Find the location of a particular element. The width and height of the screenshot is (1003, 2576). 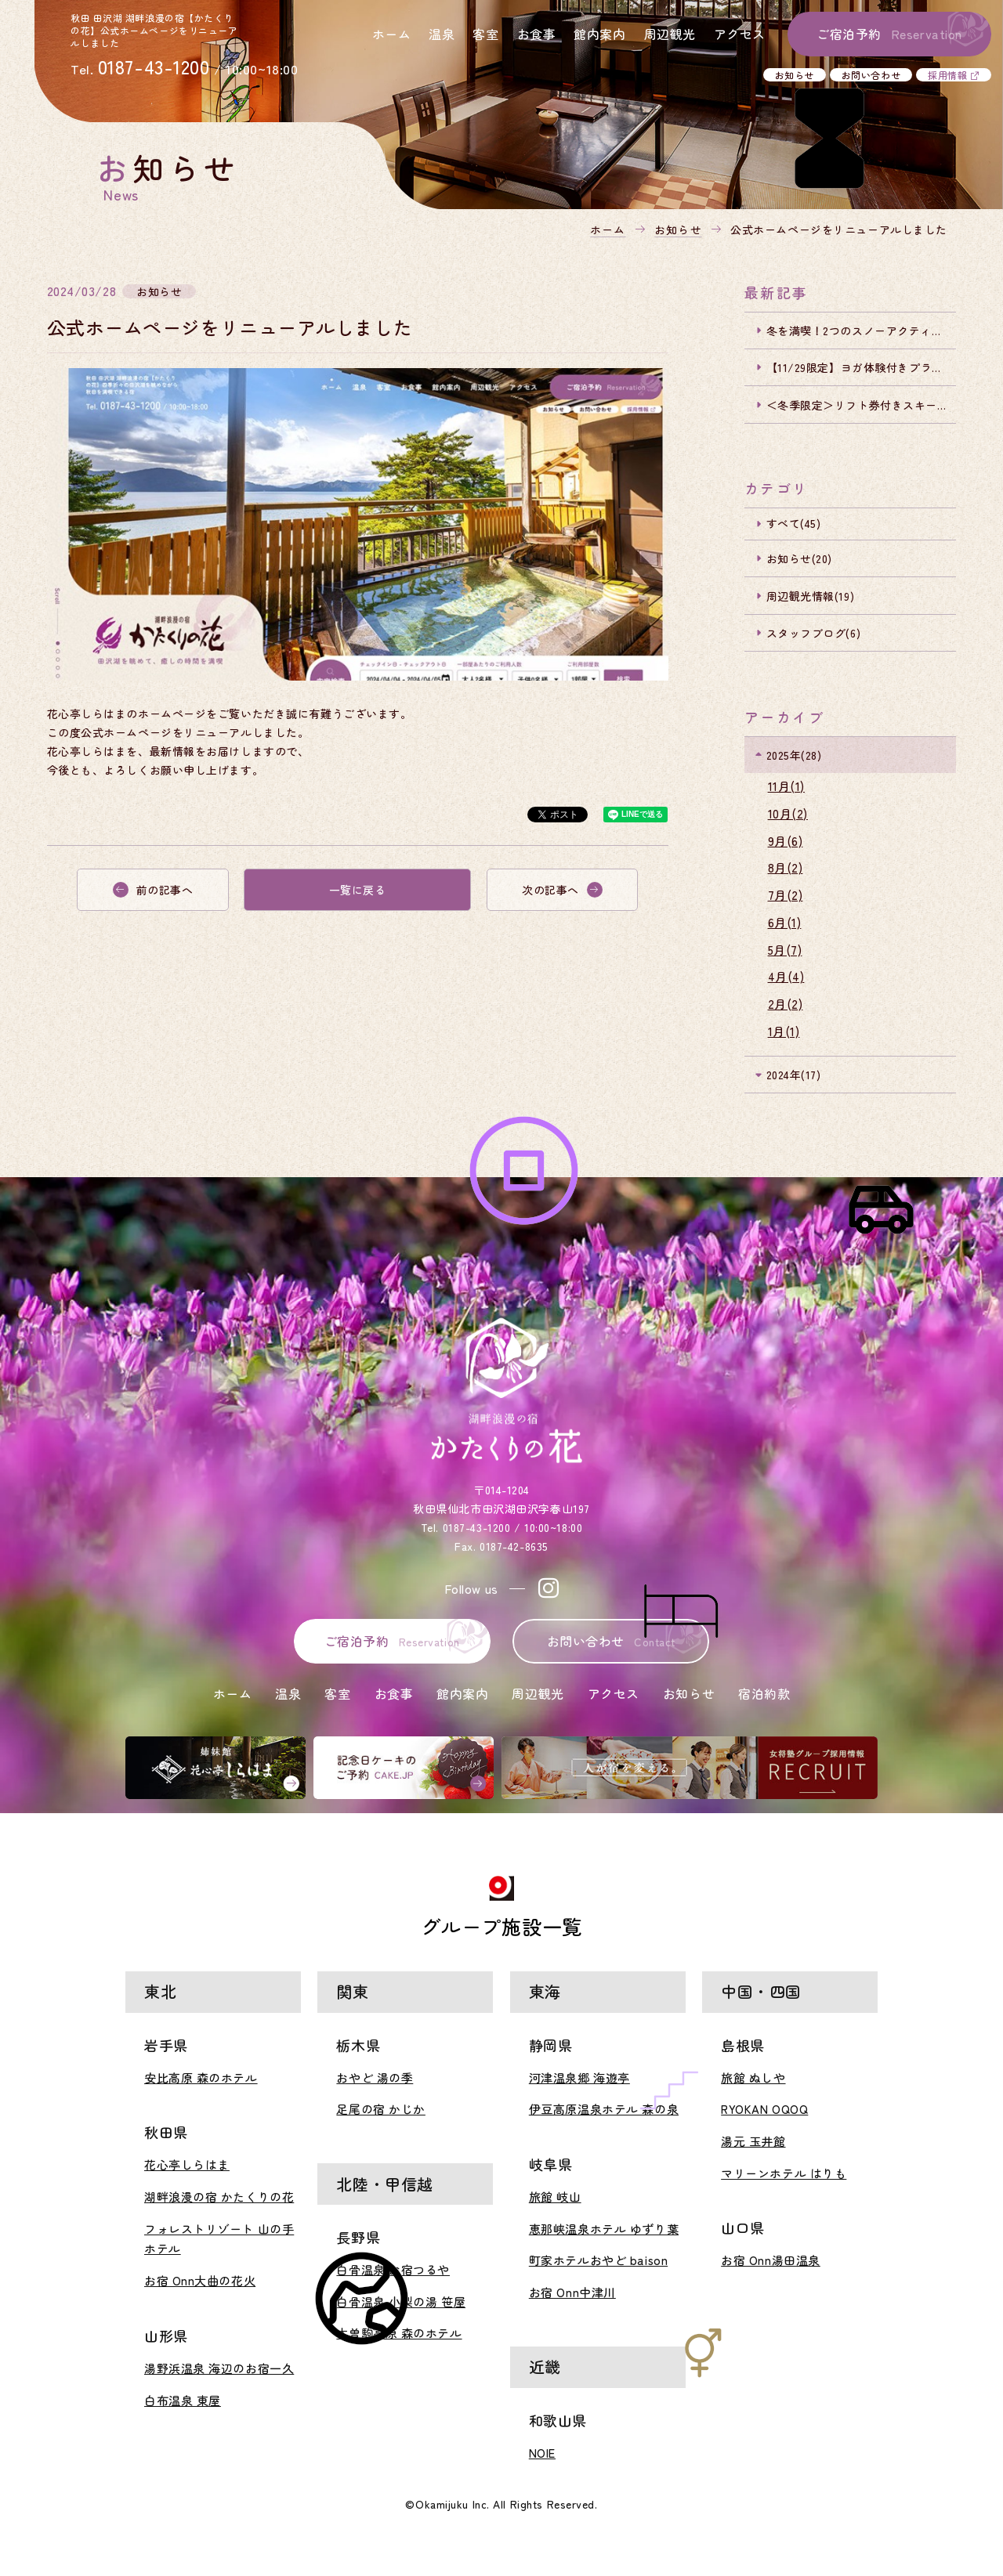

view accommodation or lodging options is located at coordinates (679, 1611).